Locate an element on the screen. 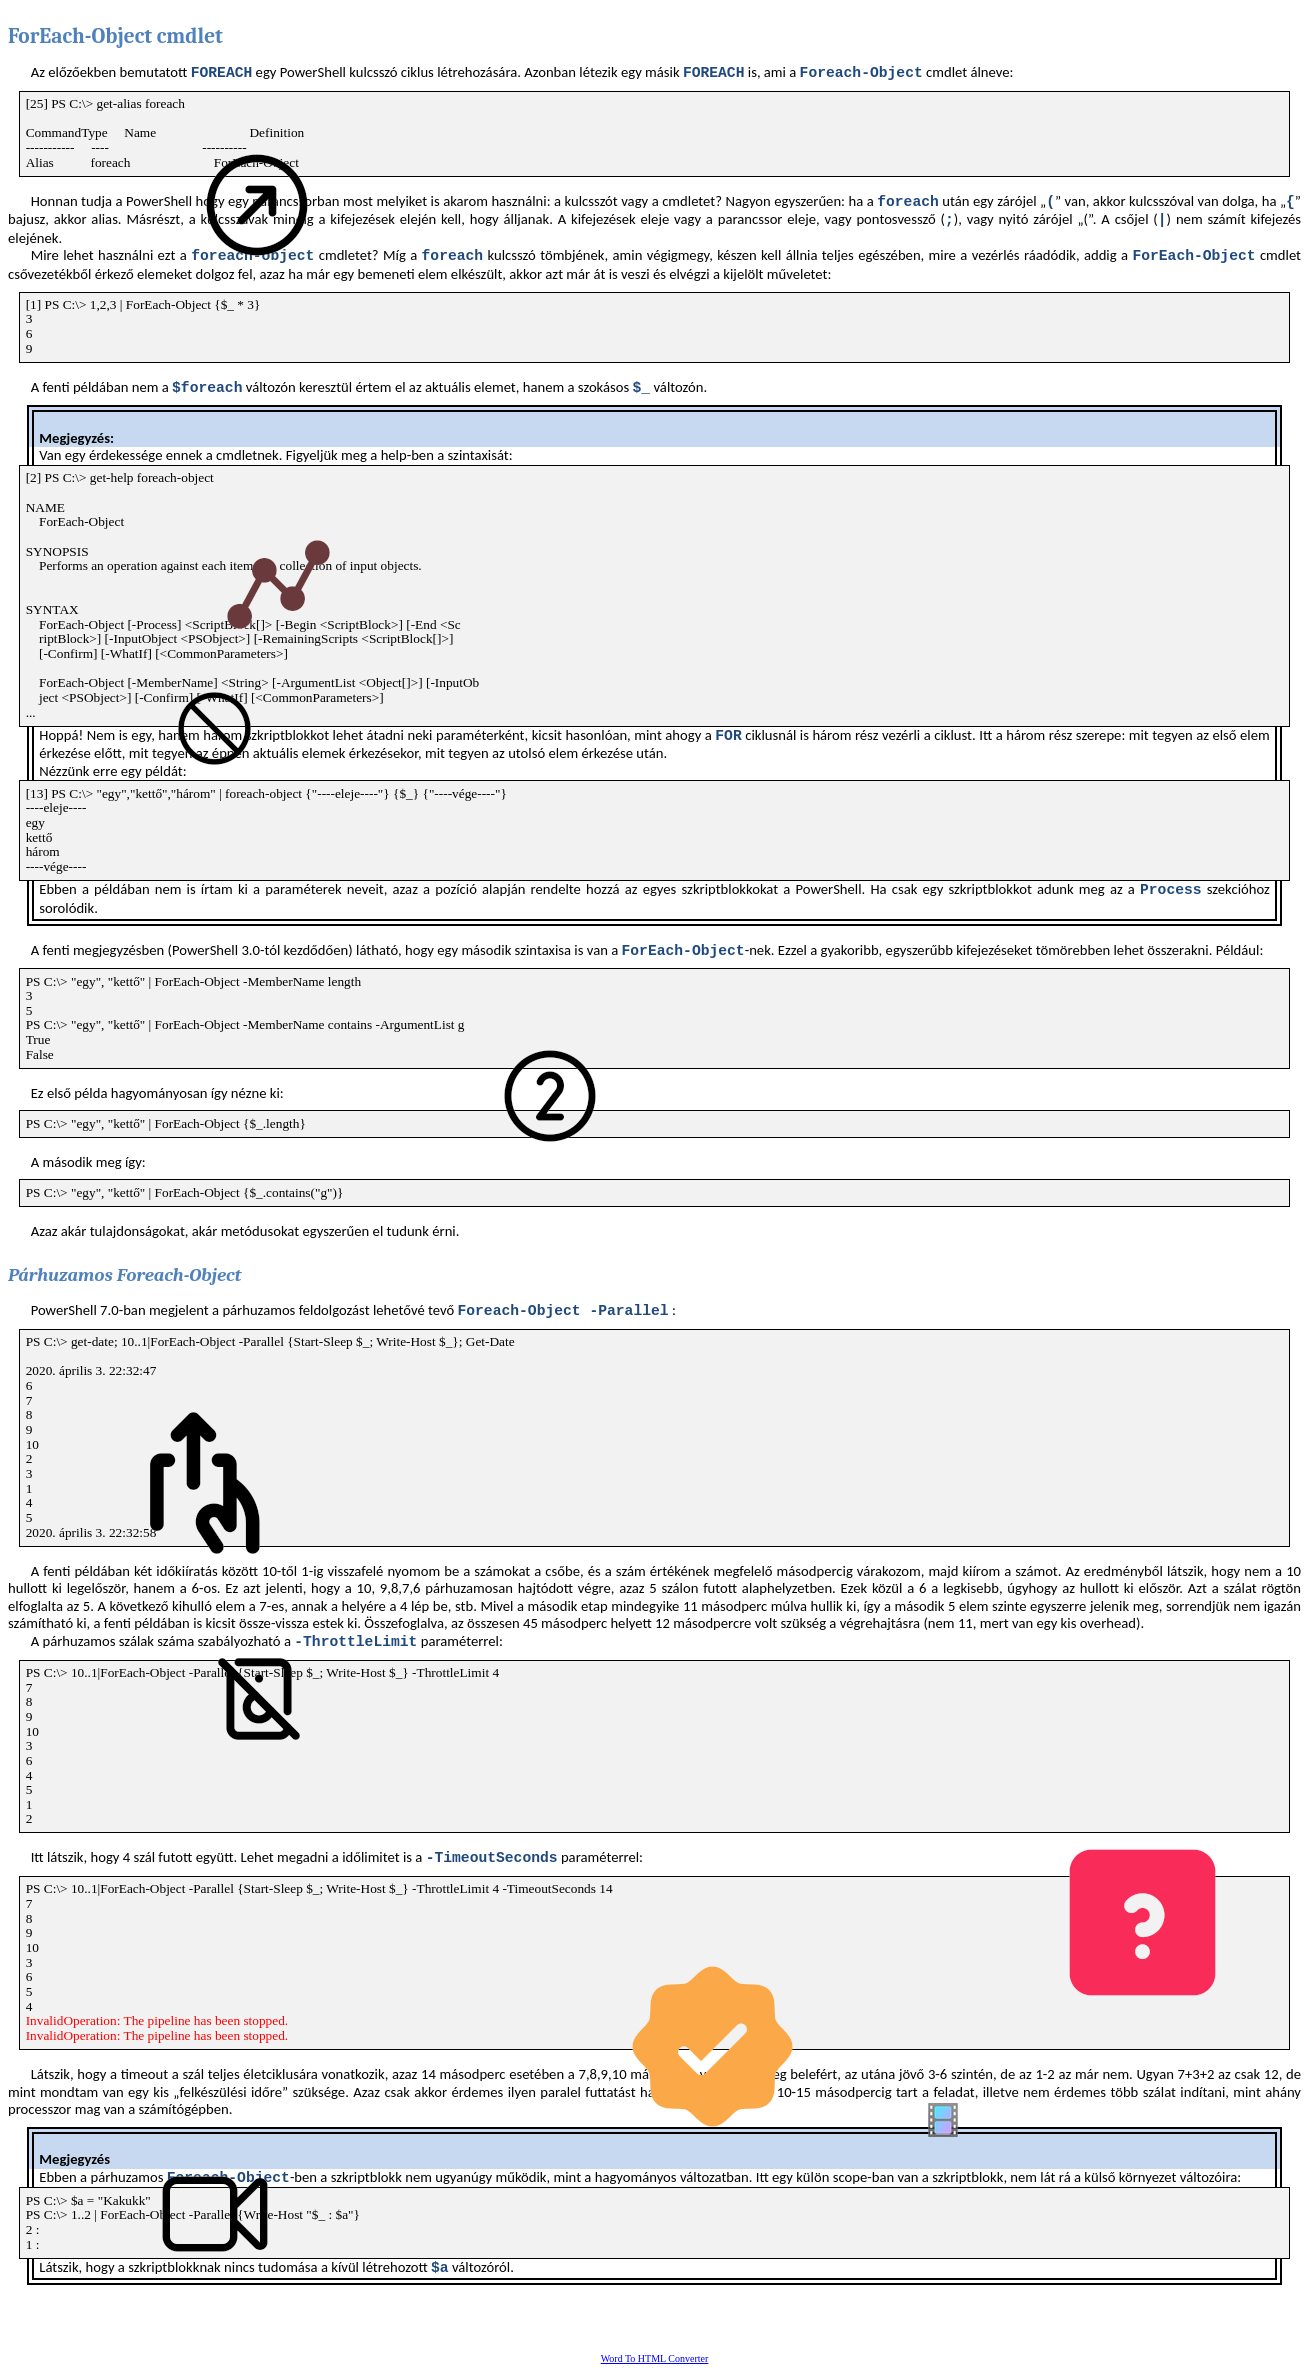 This screenshot has width=1309, height=2372. start a video call is located at coordinates (215, 2214).